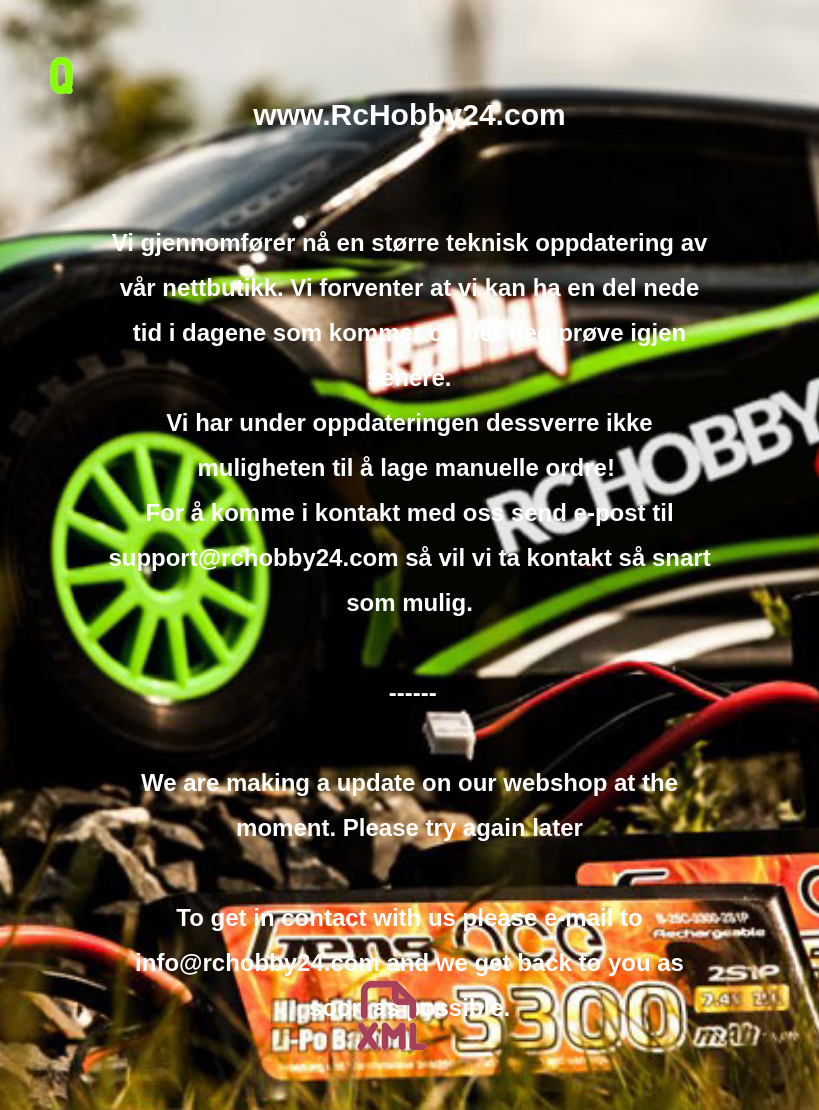 This screenshot has width=819, height=1110. Describe the element at coordinates (388, 1015) in the screenshot. I see `indicates an xml file type` at that location.